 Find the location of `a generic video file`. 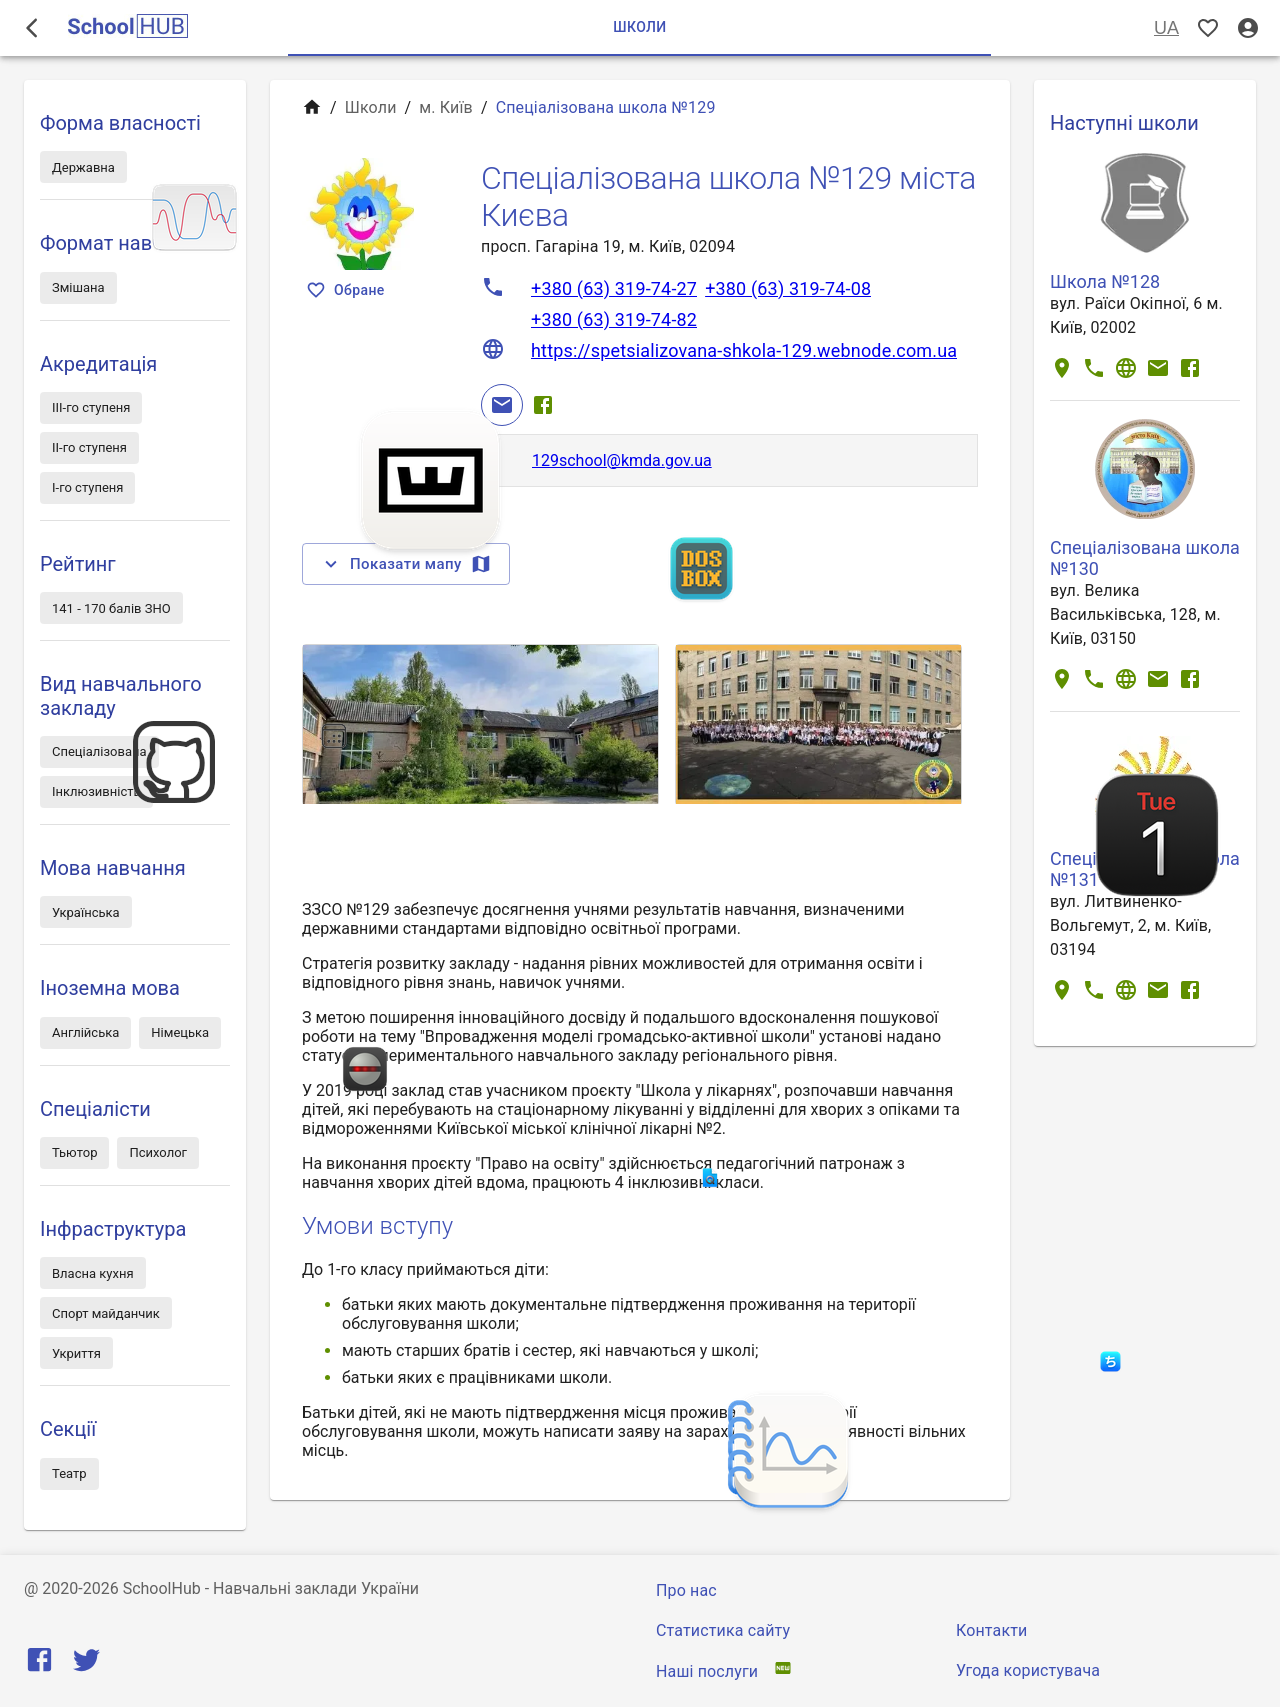

a generic video file is located at coordinates (710, 1178).